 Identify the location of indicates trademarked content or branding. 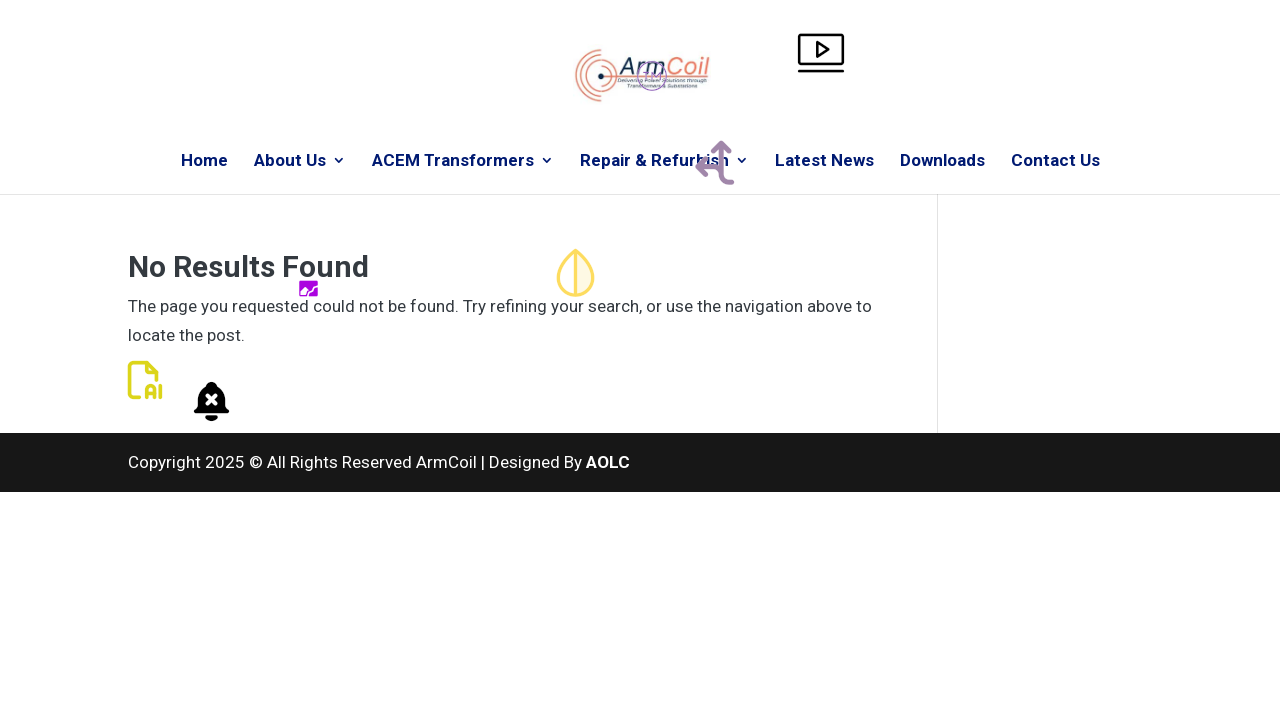
(652, 76).